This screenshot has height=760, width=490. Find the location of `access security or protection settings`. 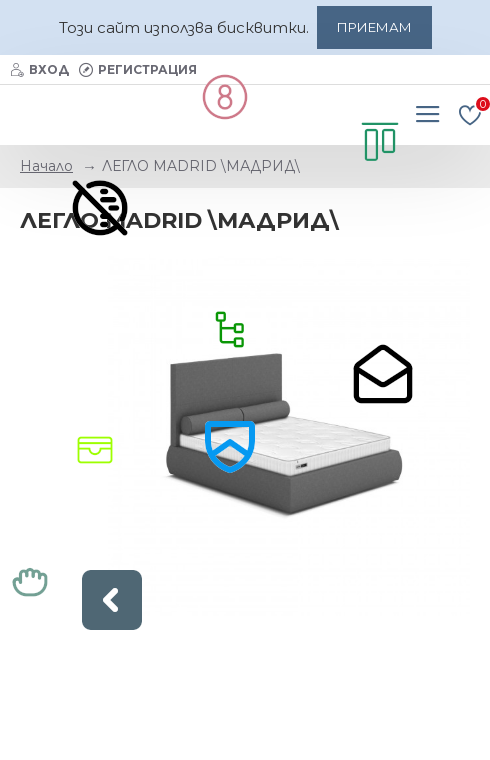

access security or protection settings is located at coordinates (230, 444).